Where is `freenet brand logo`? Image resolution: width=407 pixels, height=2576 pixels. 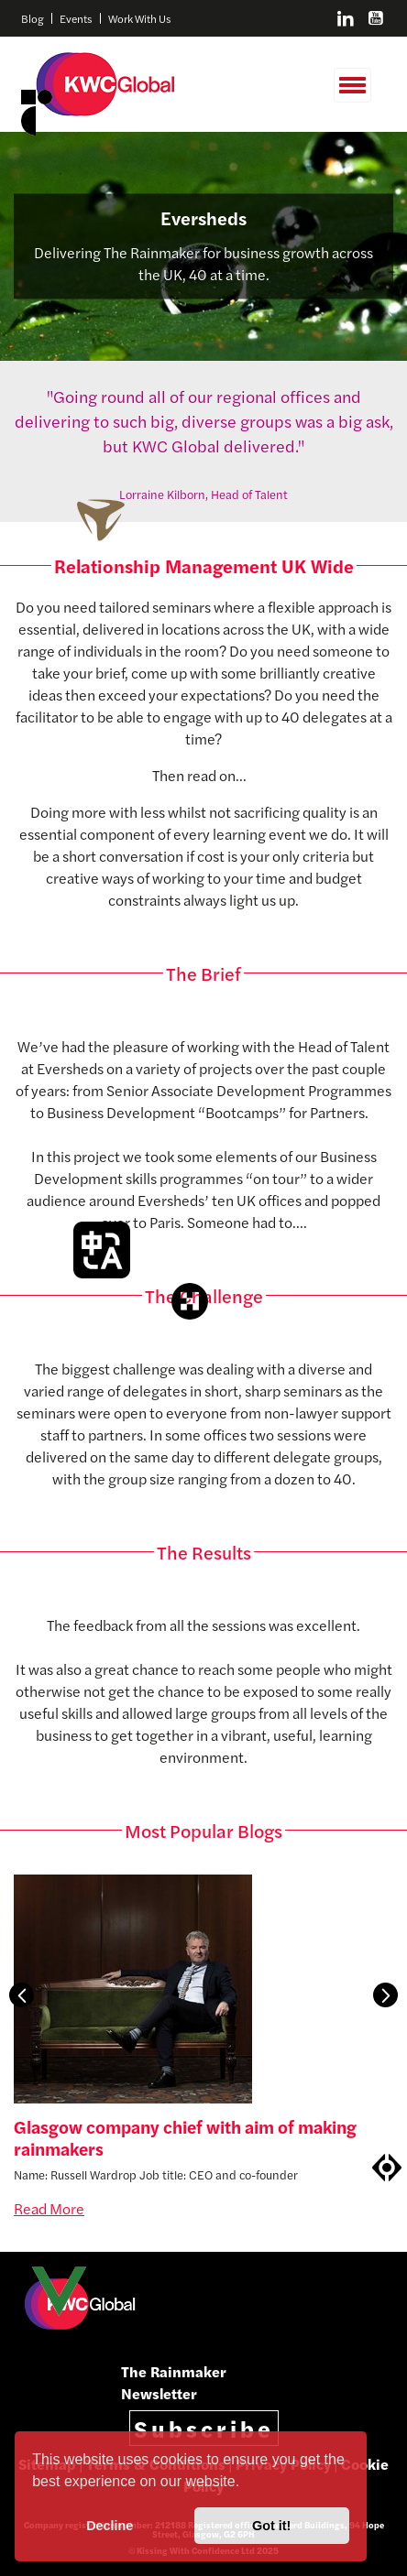
freenet brand logo is located at coordinates (101, 520).